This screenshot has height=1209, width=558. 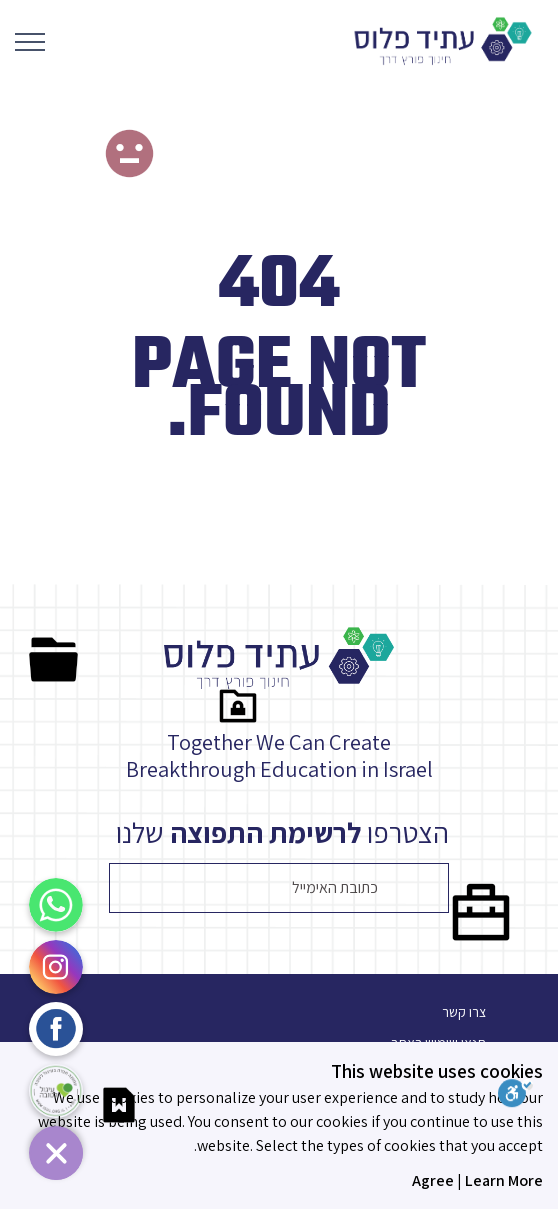 I want to click on access work or business documents, so click(x=481, y=915).